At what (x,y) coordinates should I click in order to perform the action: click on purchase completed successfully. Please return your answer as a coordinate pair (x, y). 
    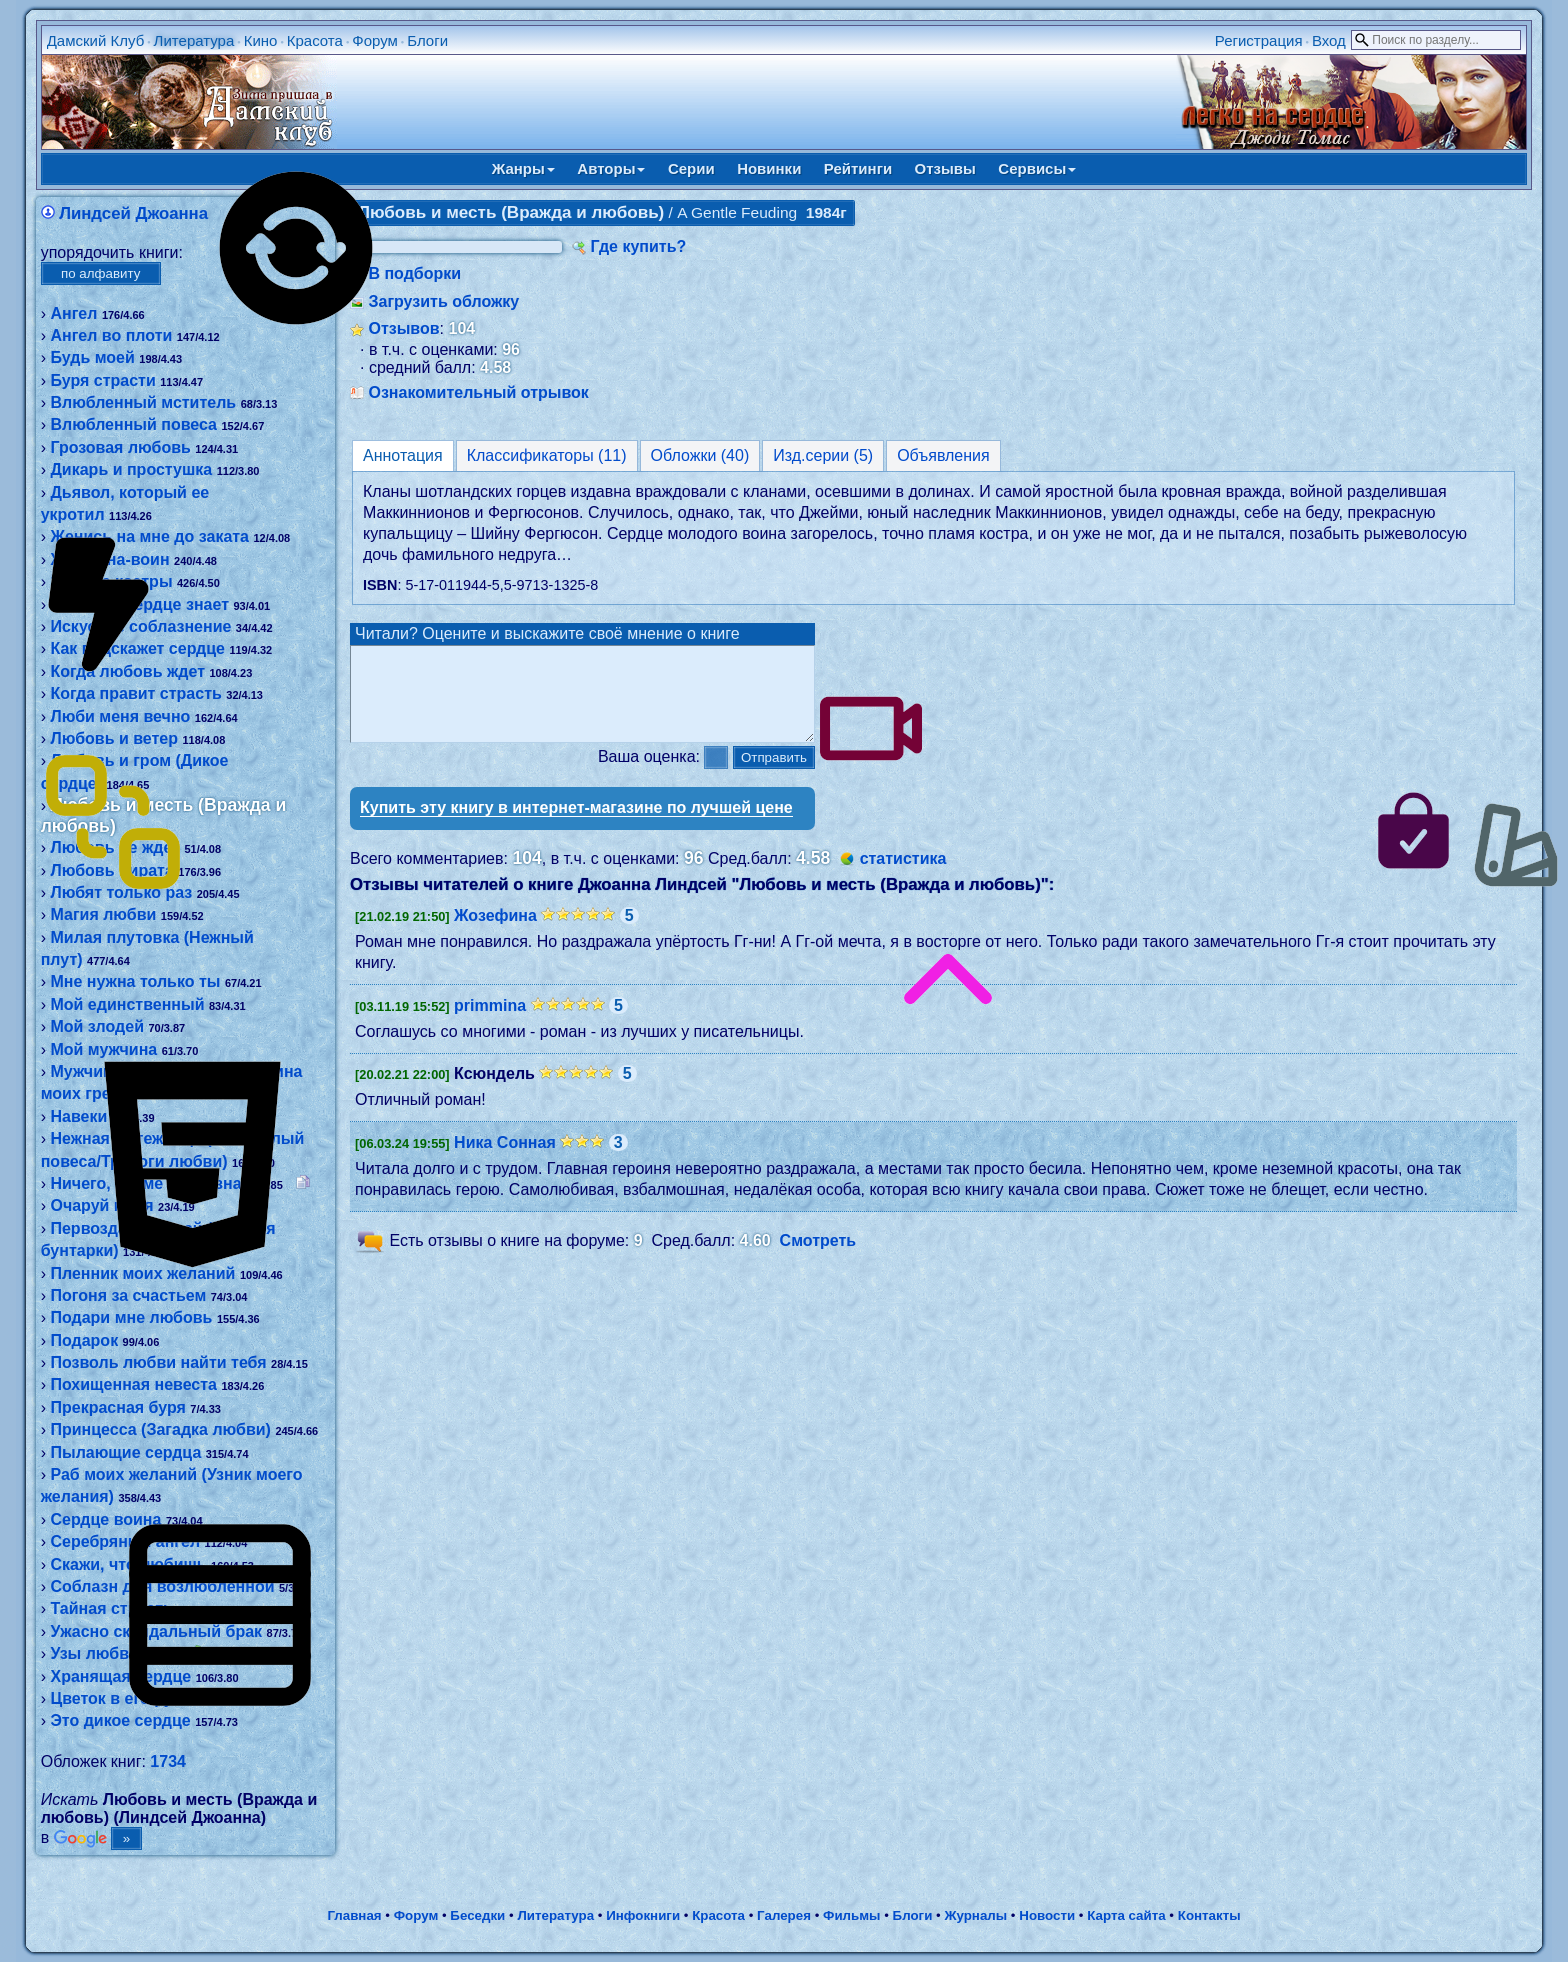
    Looking at the image, I should click on (1413, 830).